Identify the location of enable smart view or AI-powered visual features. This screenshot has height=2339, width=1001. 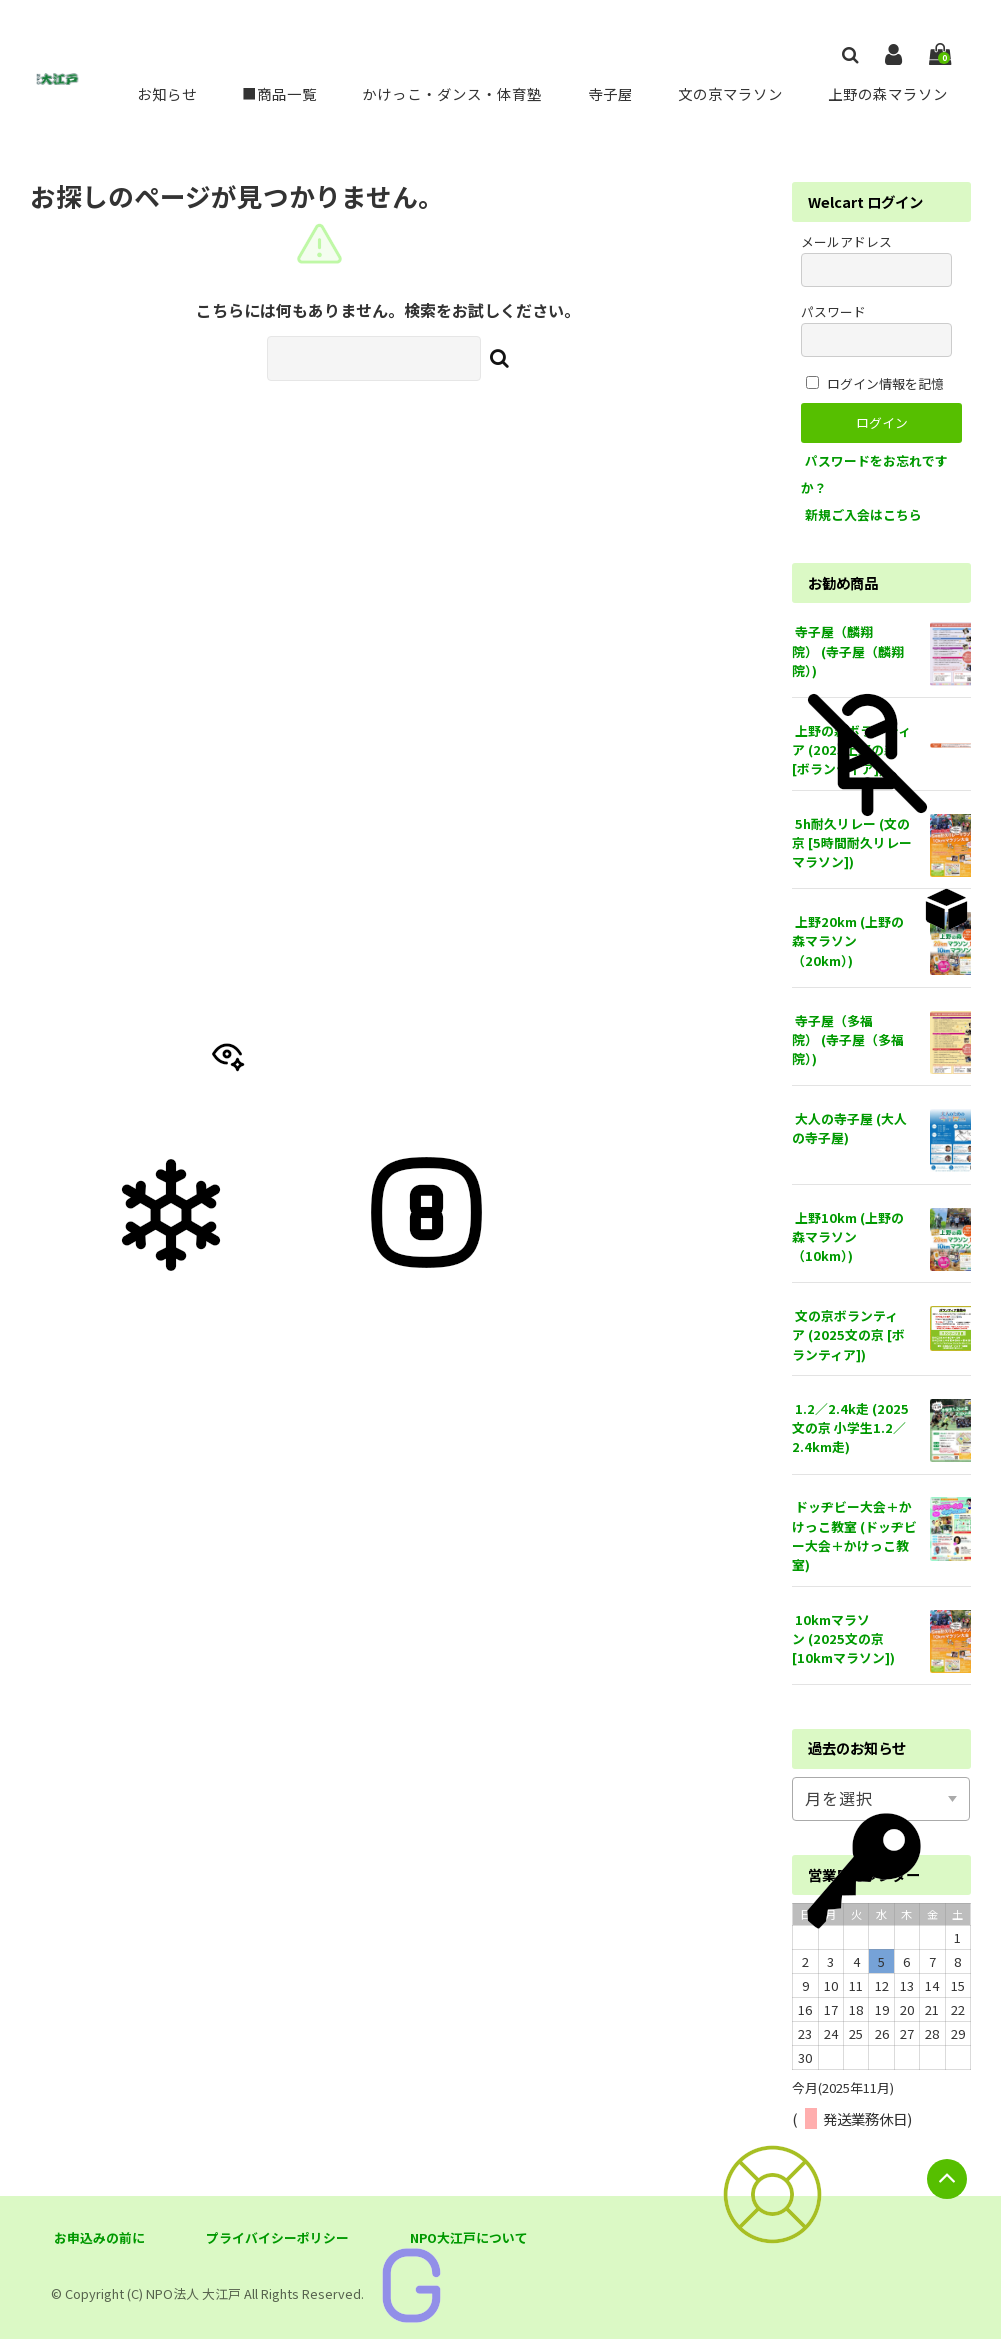
(227, 1054).